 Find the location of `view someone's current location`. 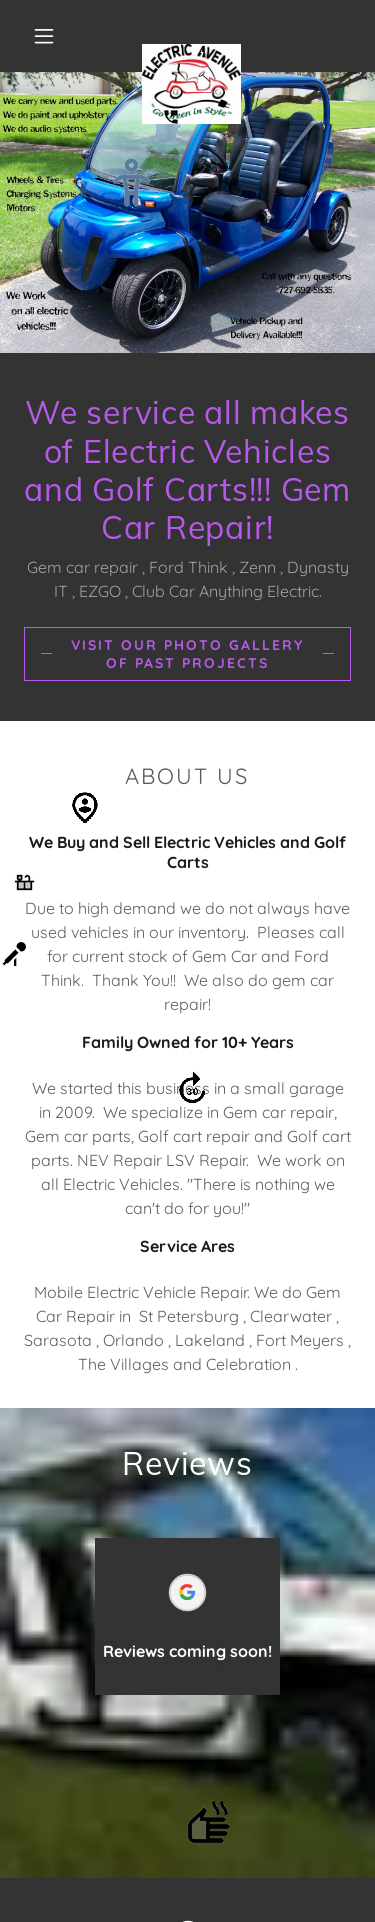

view someone's current location is located at coordinates (85, 808).